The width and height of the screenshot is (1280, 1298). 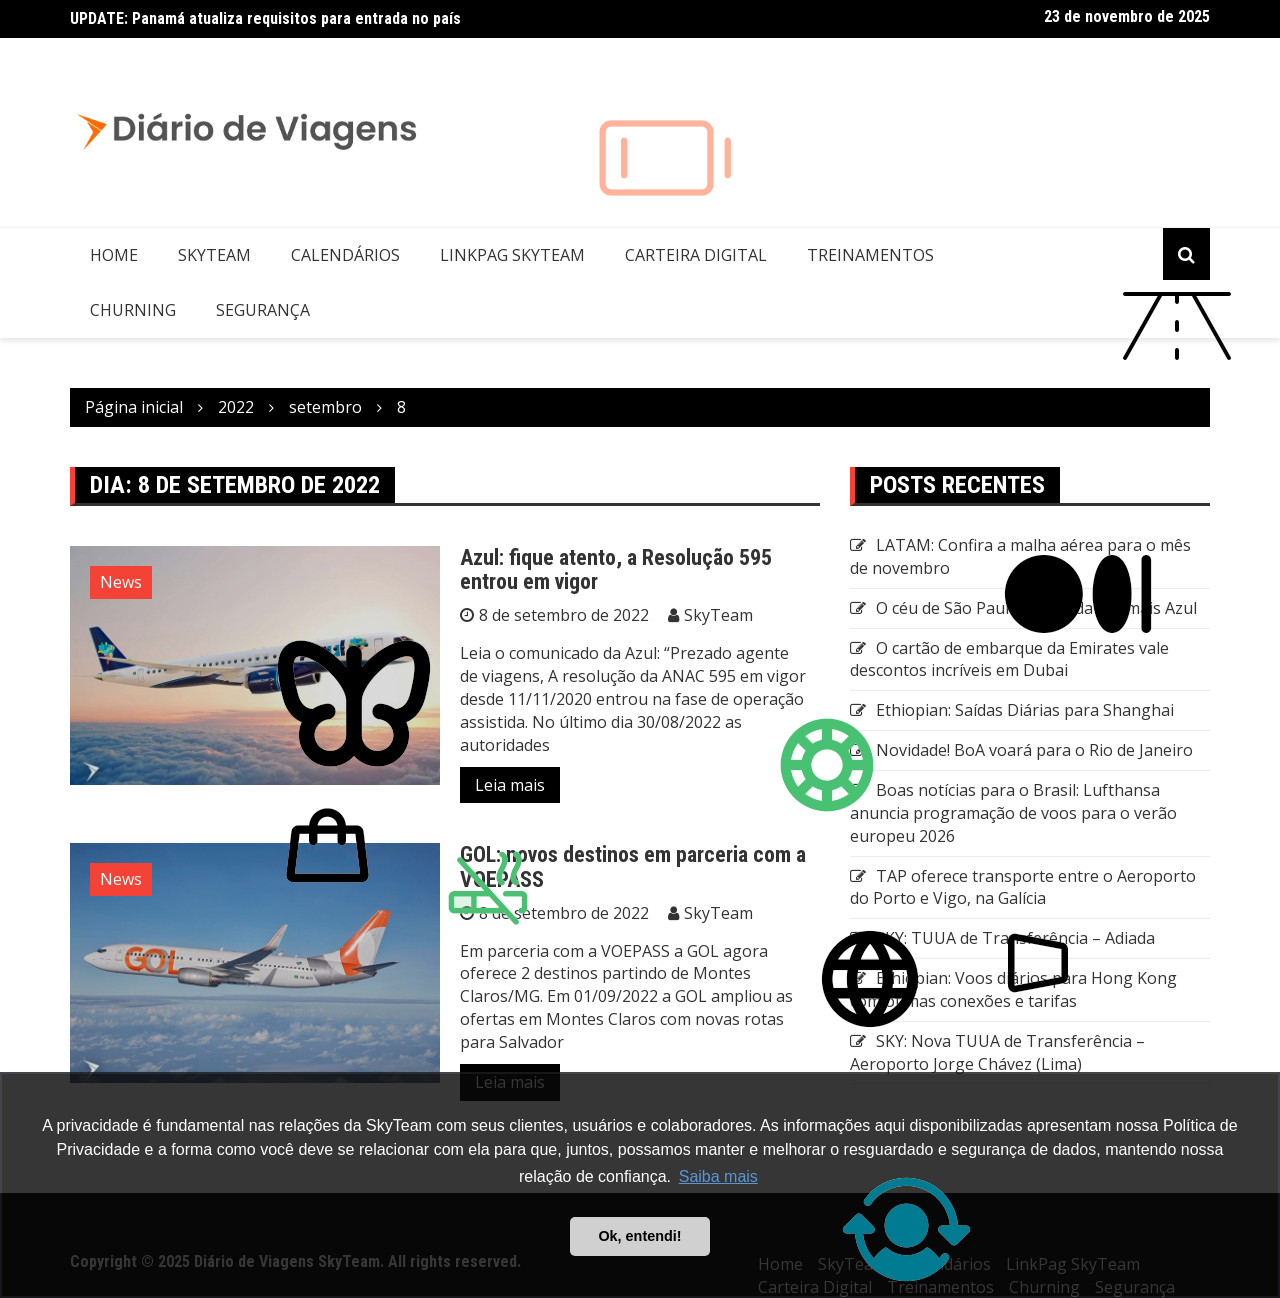 I want to click on access casino or gambling features, so click(x=827, y=765).